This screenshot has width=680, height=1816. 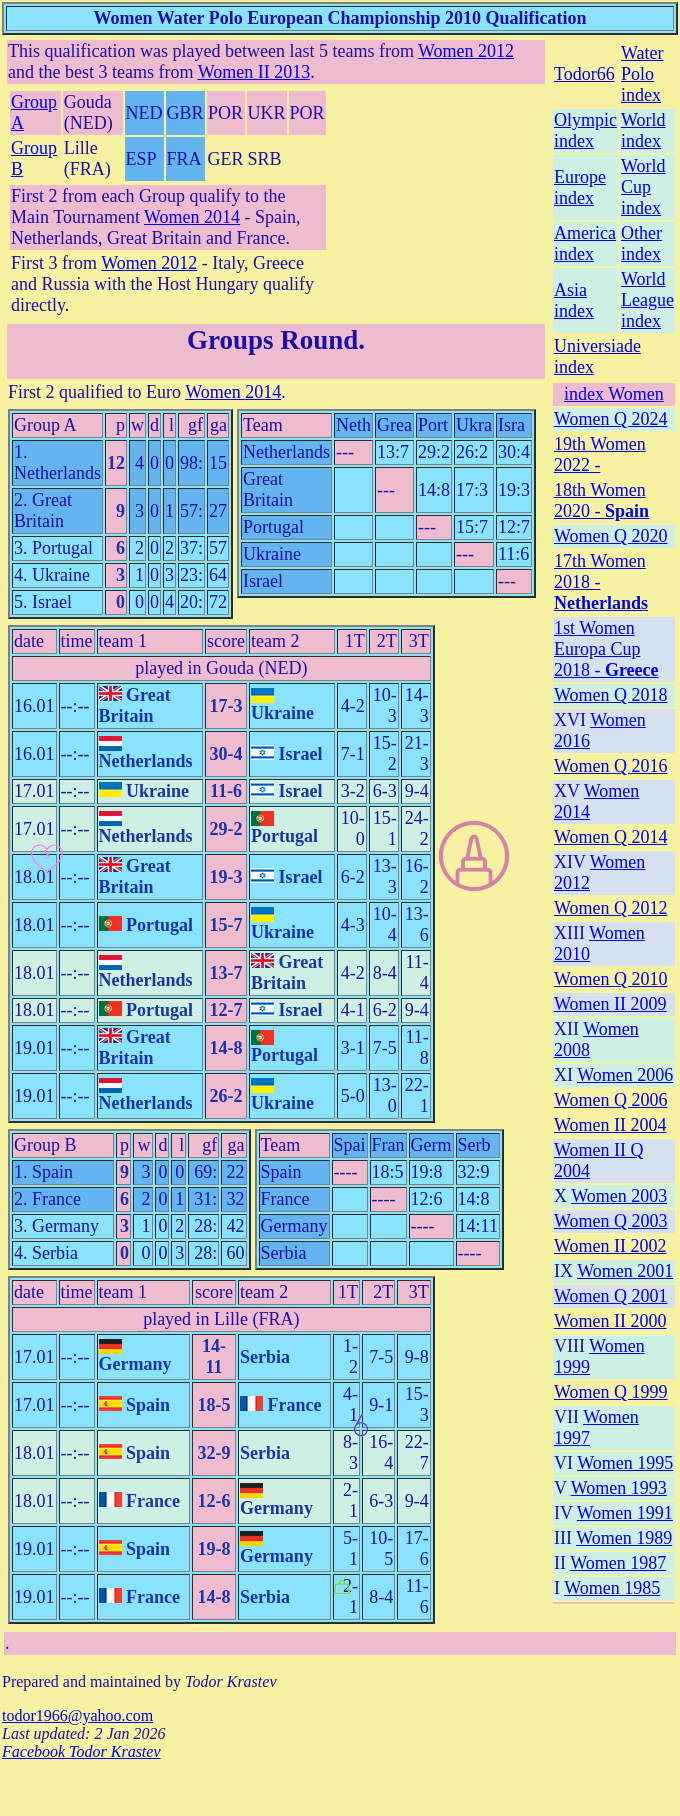 What do you see at coordinates (47, 857) in the screenshot?
I see `unlike or remove from favorites` at bounding box center [47, 857].